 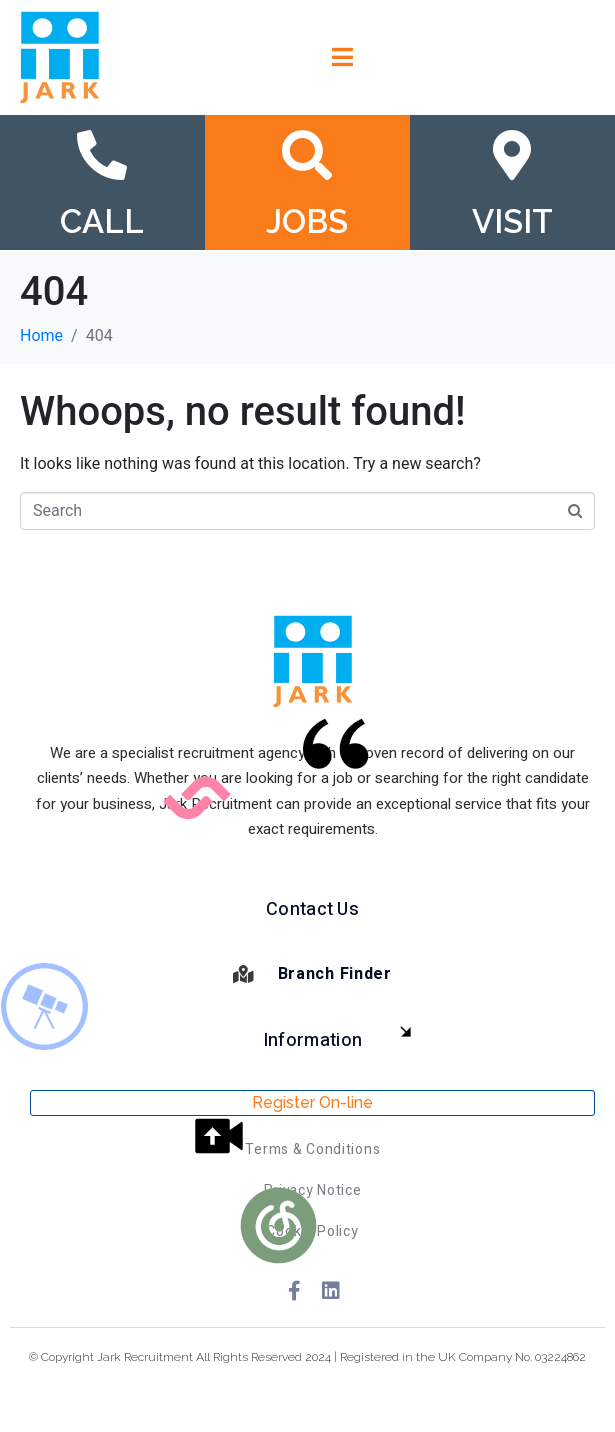 What do you see at coordinates (44, 1006) in the screenshot?
I see `WPExplorer logo - a WordPress themes and resources website` at bounding box center [44, 1006].